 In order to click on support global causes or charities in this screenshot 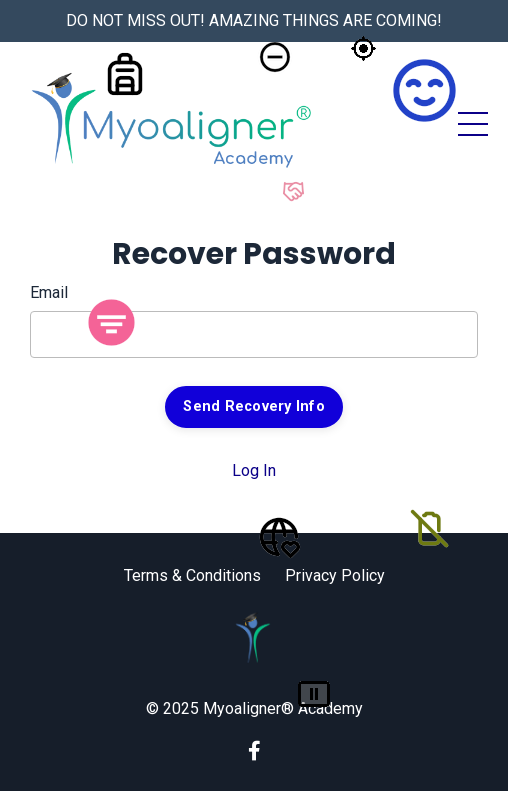, I will do `click(279, 537)`.